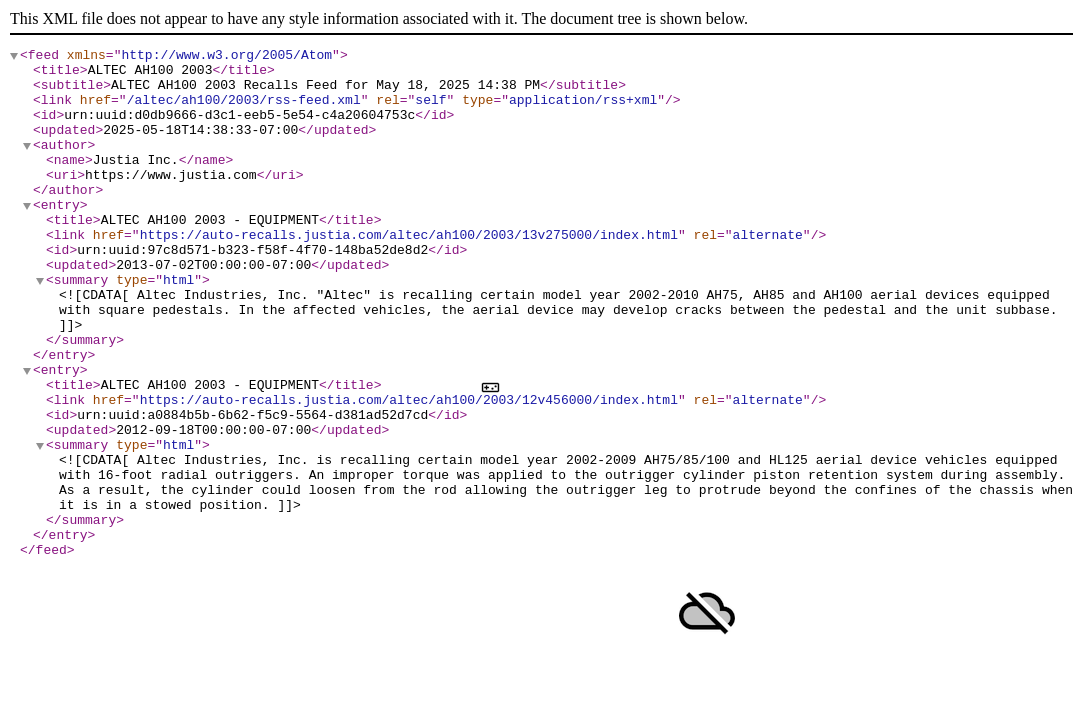  Describe the element at coordinates (490, 387) in the screenshot. I see `access games or gaming features` at that location.